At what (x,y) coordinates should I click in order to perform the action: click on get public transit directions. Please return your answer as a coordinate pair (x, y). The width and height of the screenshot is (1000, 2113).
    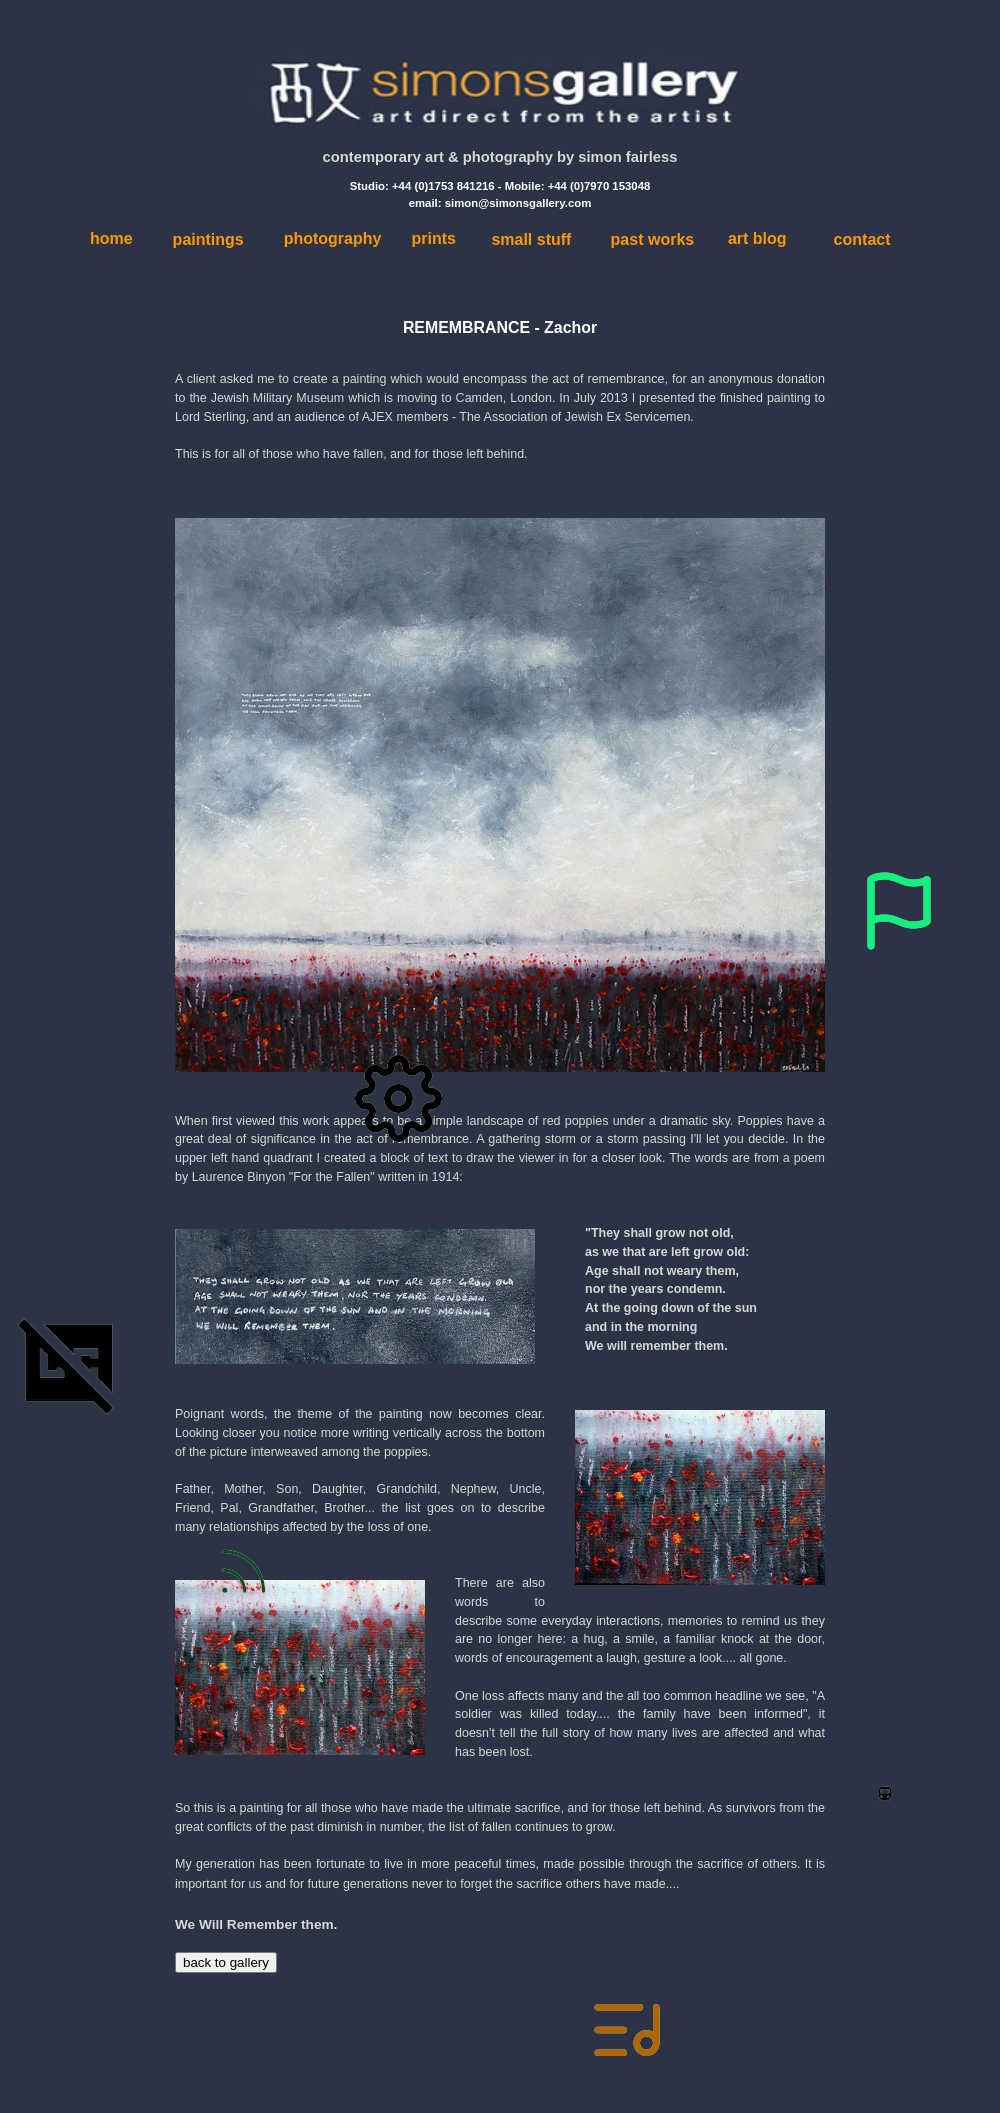
    Looking at the image, I should click on (885, 1794).